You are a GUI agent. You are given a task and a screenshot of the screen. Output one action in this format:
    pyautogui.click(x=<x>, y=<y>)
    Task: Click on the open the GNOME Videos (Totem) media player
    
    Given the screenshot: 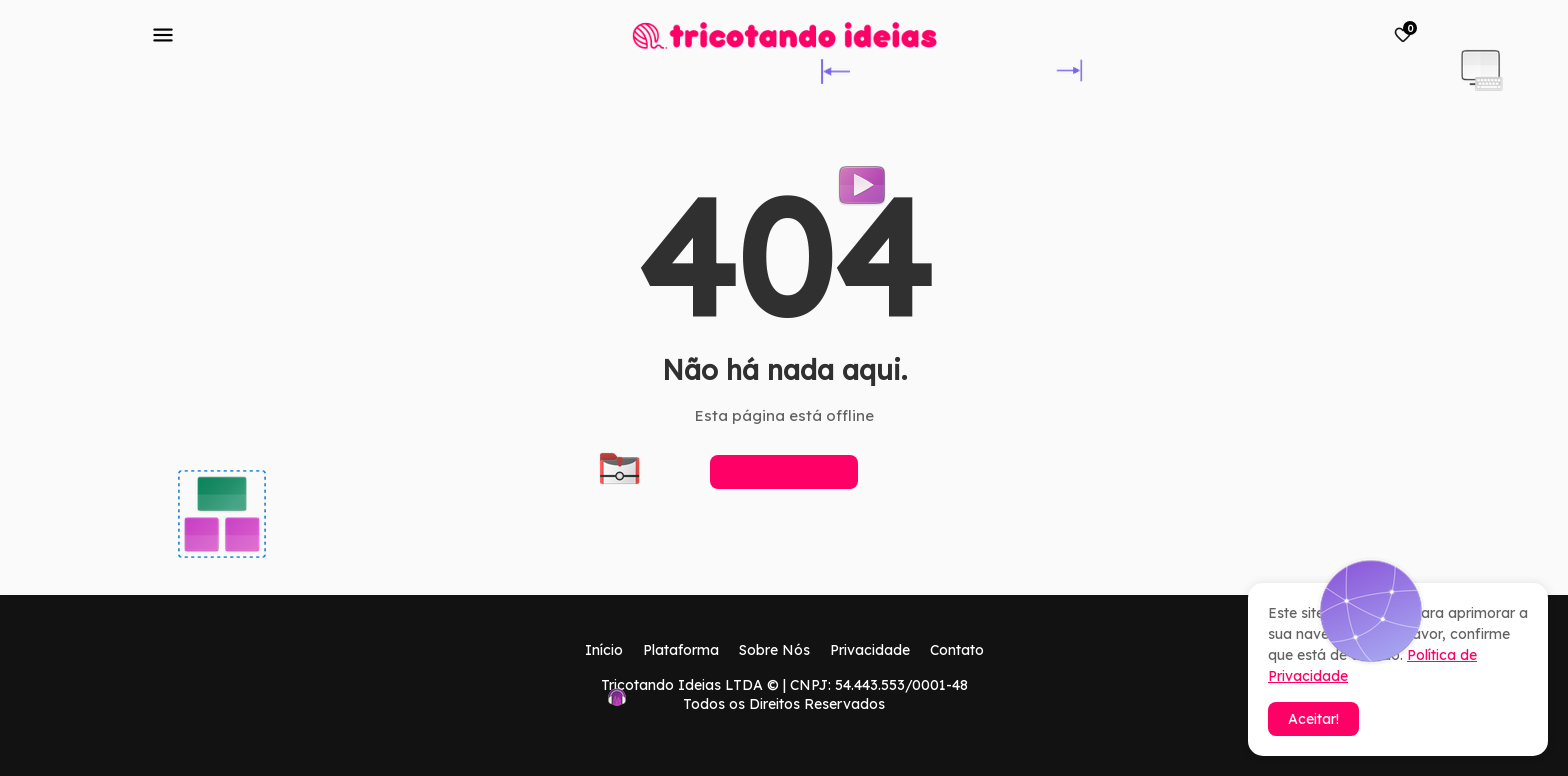 What is the action you would take?
    pyautogui.click(x=862, y=185)
    